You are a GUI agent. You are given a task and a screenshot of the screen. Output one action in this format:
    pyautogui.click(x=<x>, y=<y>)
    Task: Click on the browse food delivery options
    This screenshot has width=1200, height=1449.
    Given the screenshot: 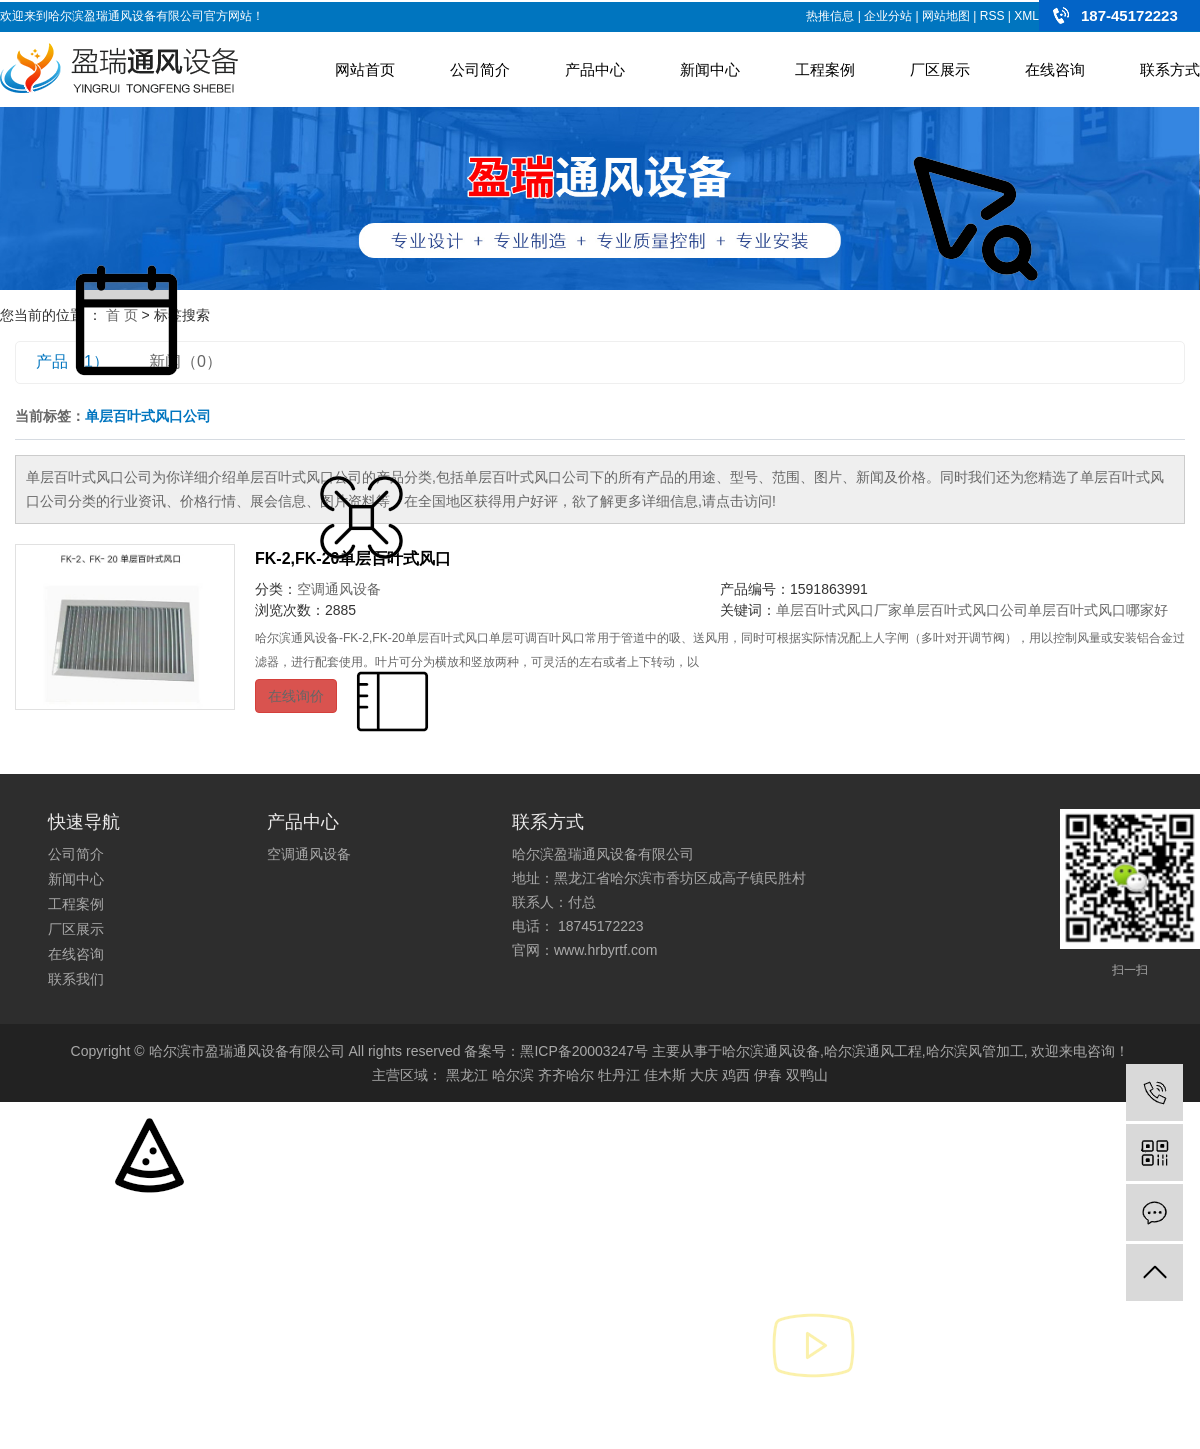 What is the action you would take?
    pyautogui.click(x=149, y=1154)
    